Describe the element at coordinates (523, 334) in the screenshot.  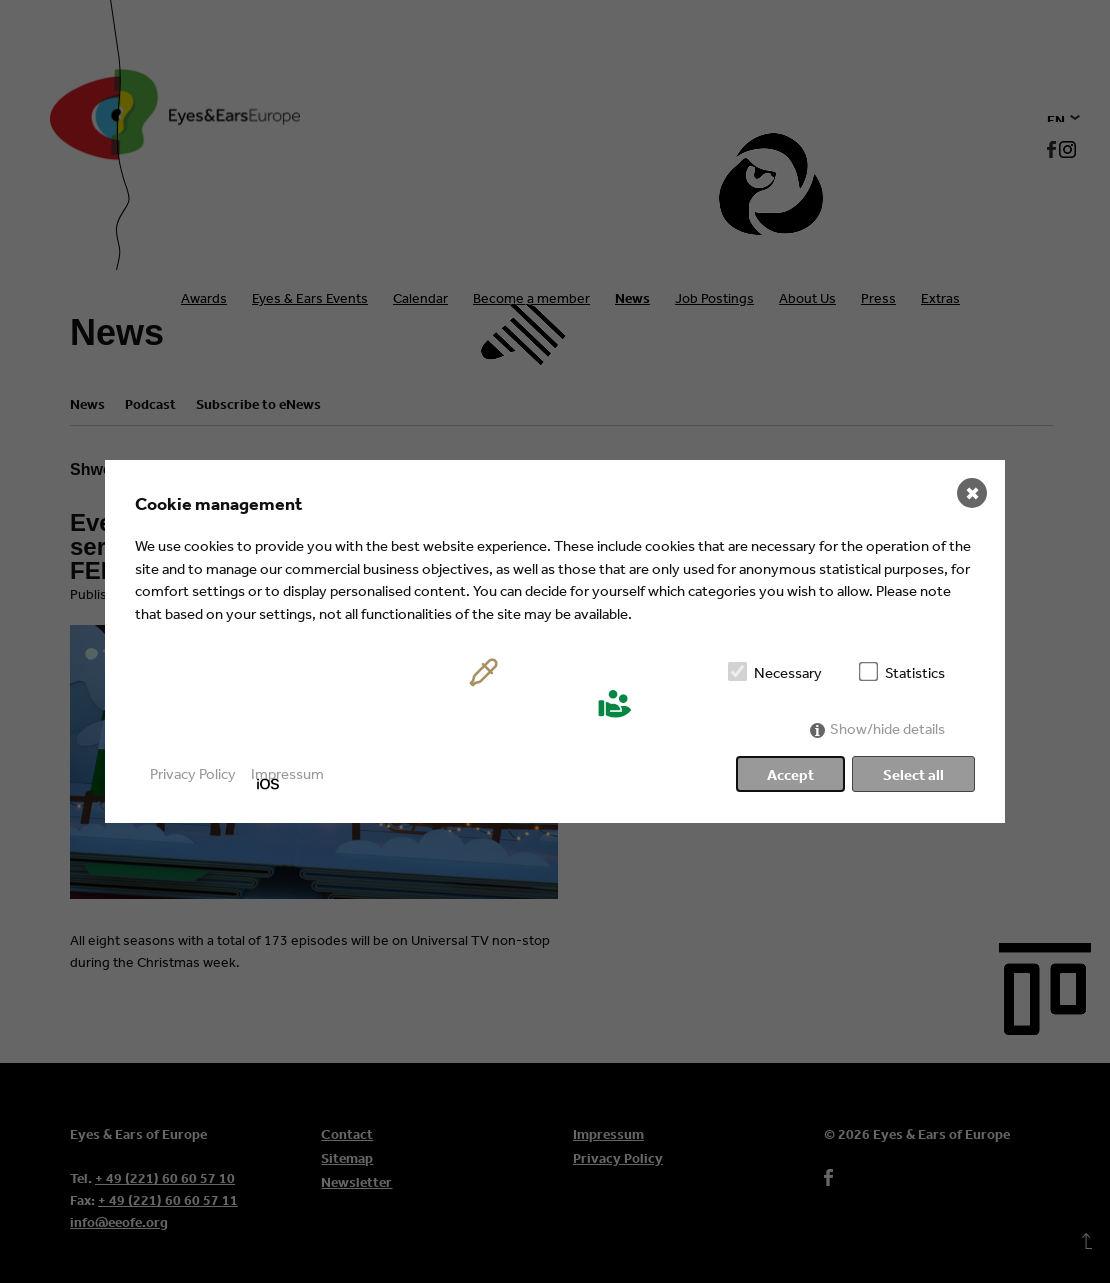
I see `open zebpay cryptocurrency exchange app` at that location.